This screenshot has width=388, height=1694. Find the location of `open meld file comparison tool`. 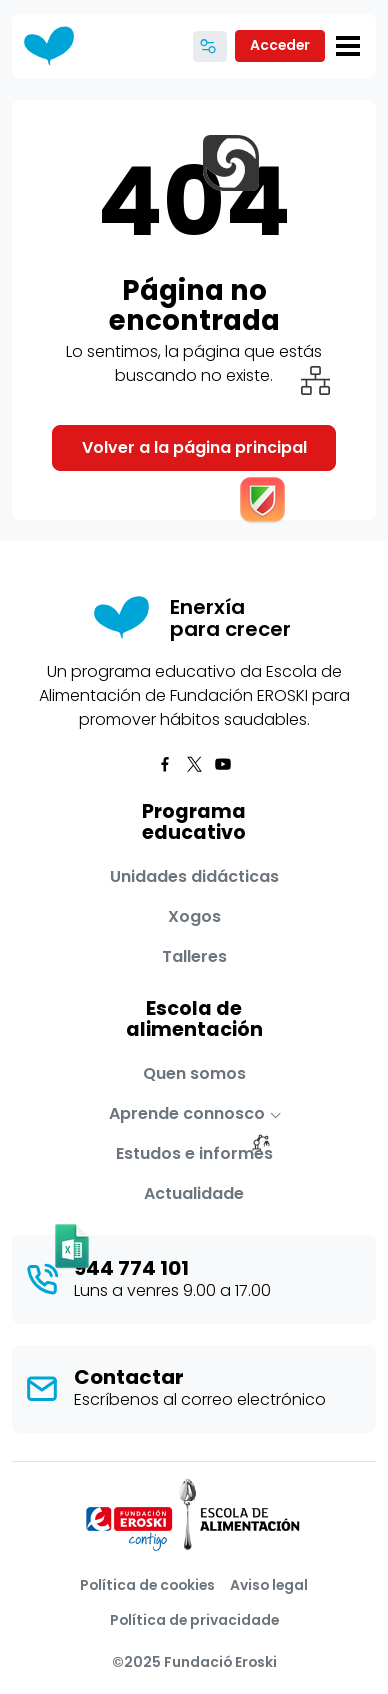

open meld file comparison tool is located at coordinates (231, 163).